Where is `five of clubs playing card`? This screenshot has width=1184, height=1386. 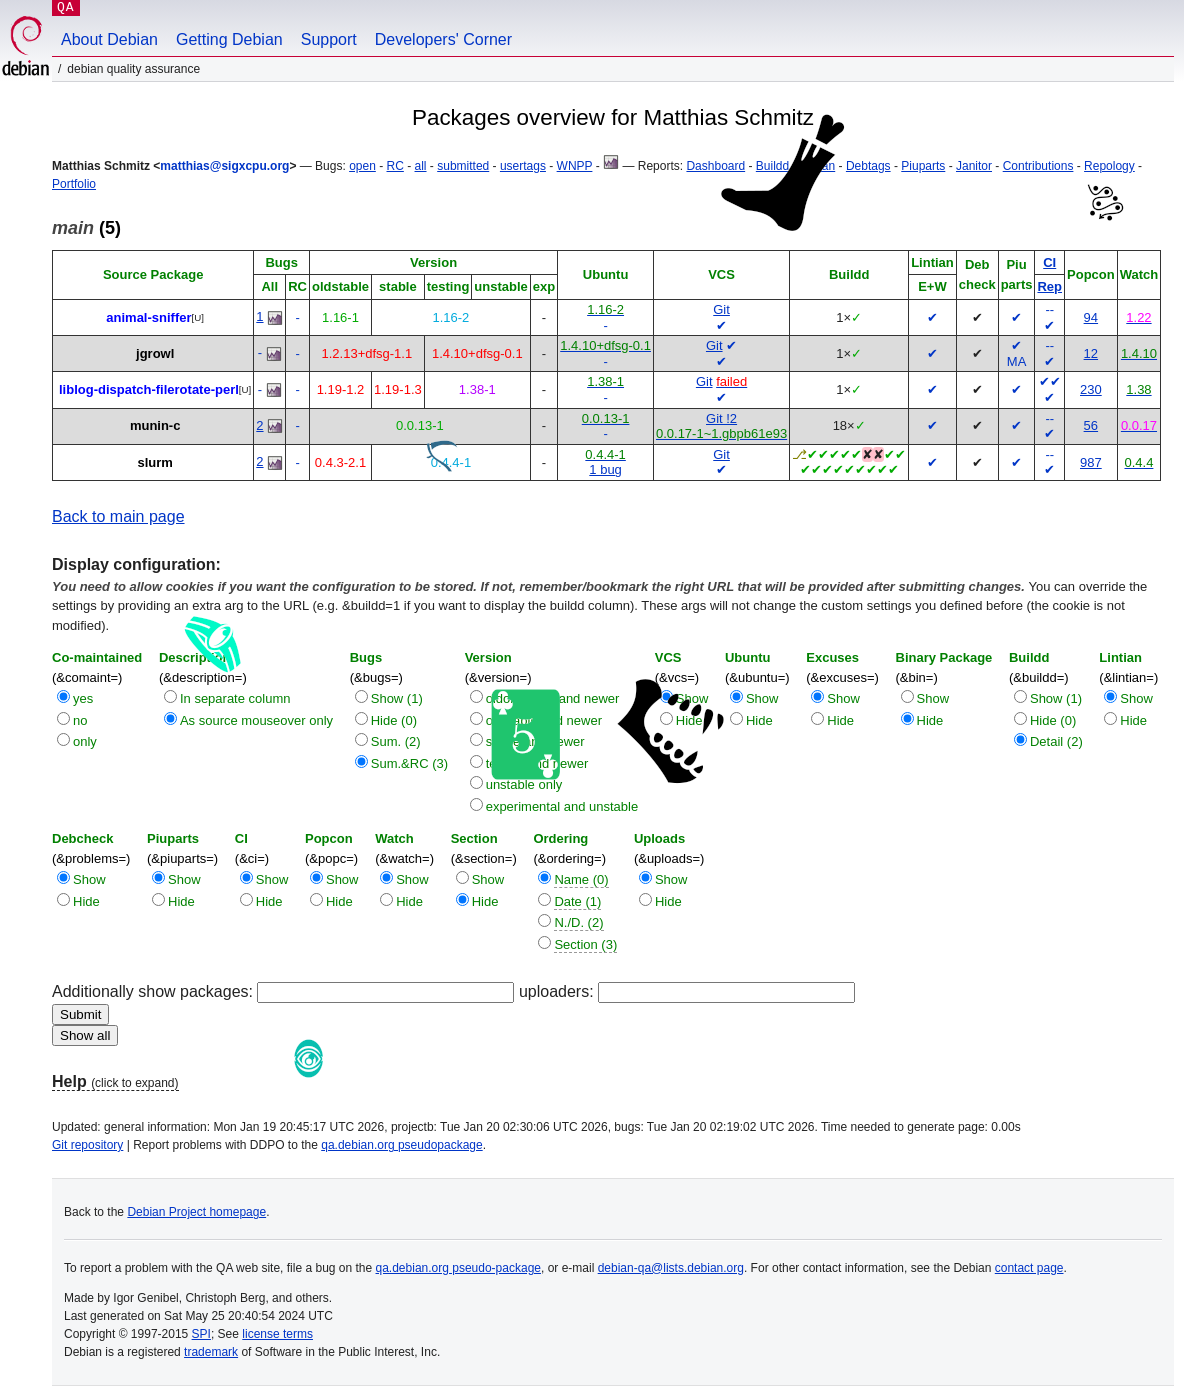
five of clubs playing card is located at coordinates (525, 734).